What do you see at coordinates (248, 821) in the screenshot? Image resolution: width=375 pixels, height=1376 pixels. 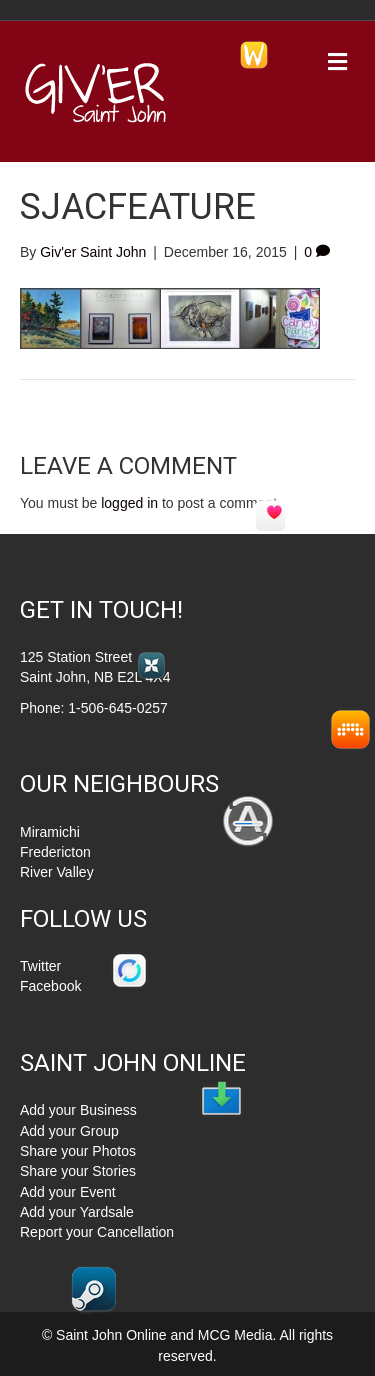 I see `open the software update manager` at bounding box center [248, 821].